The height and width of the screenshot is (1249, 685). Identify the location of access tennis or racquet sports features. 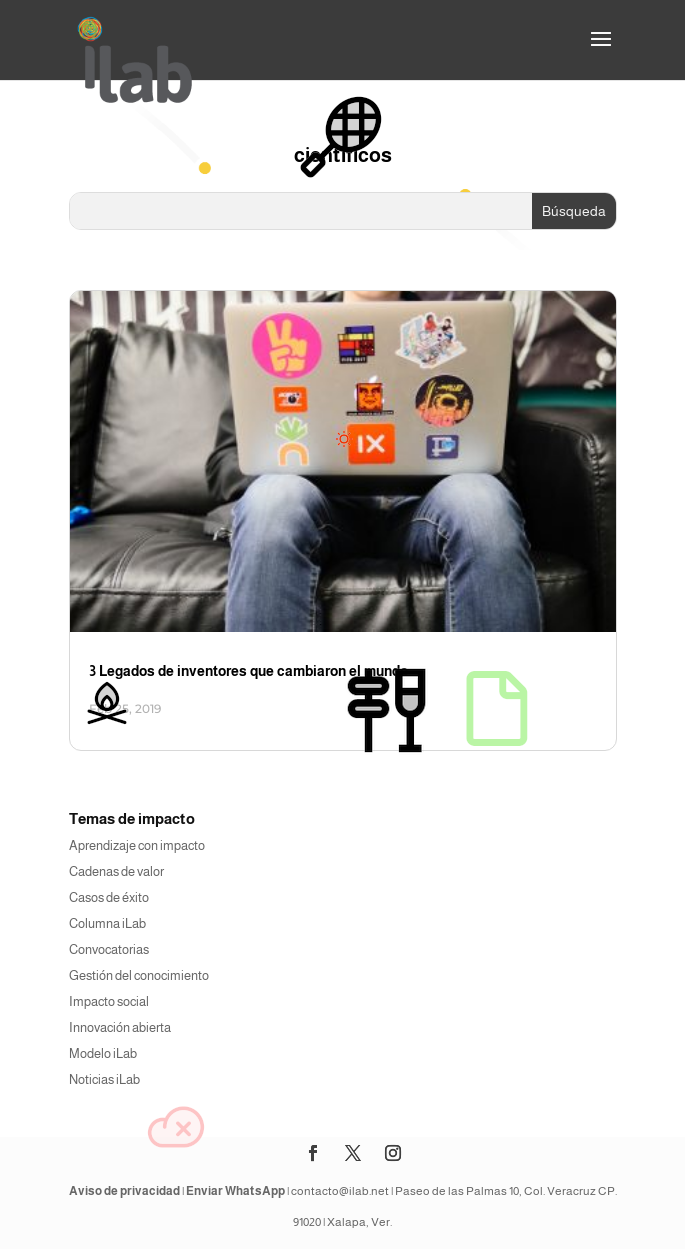
(339, 138).